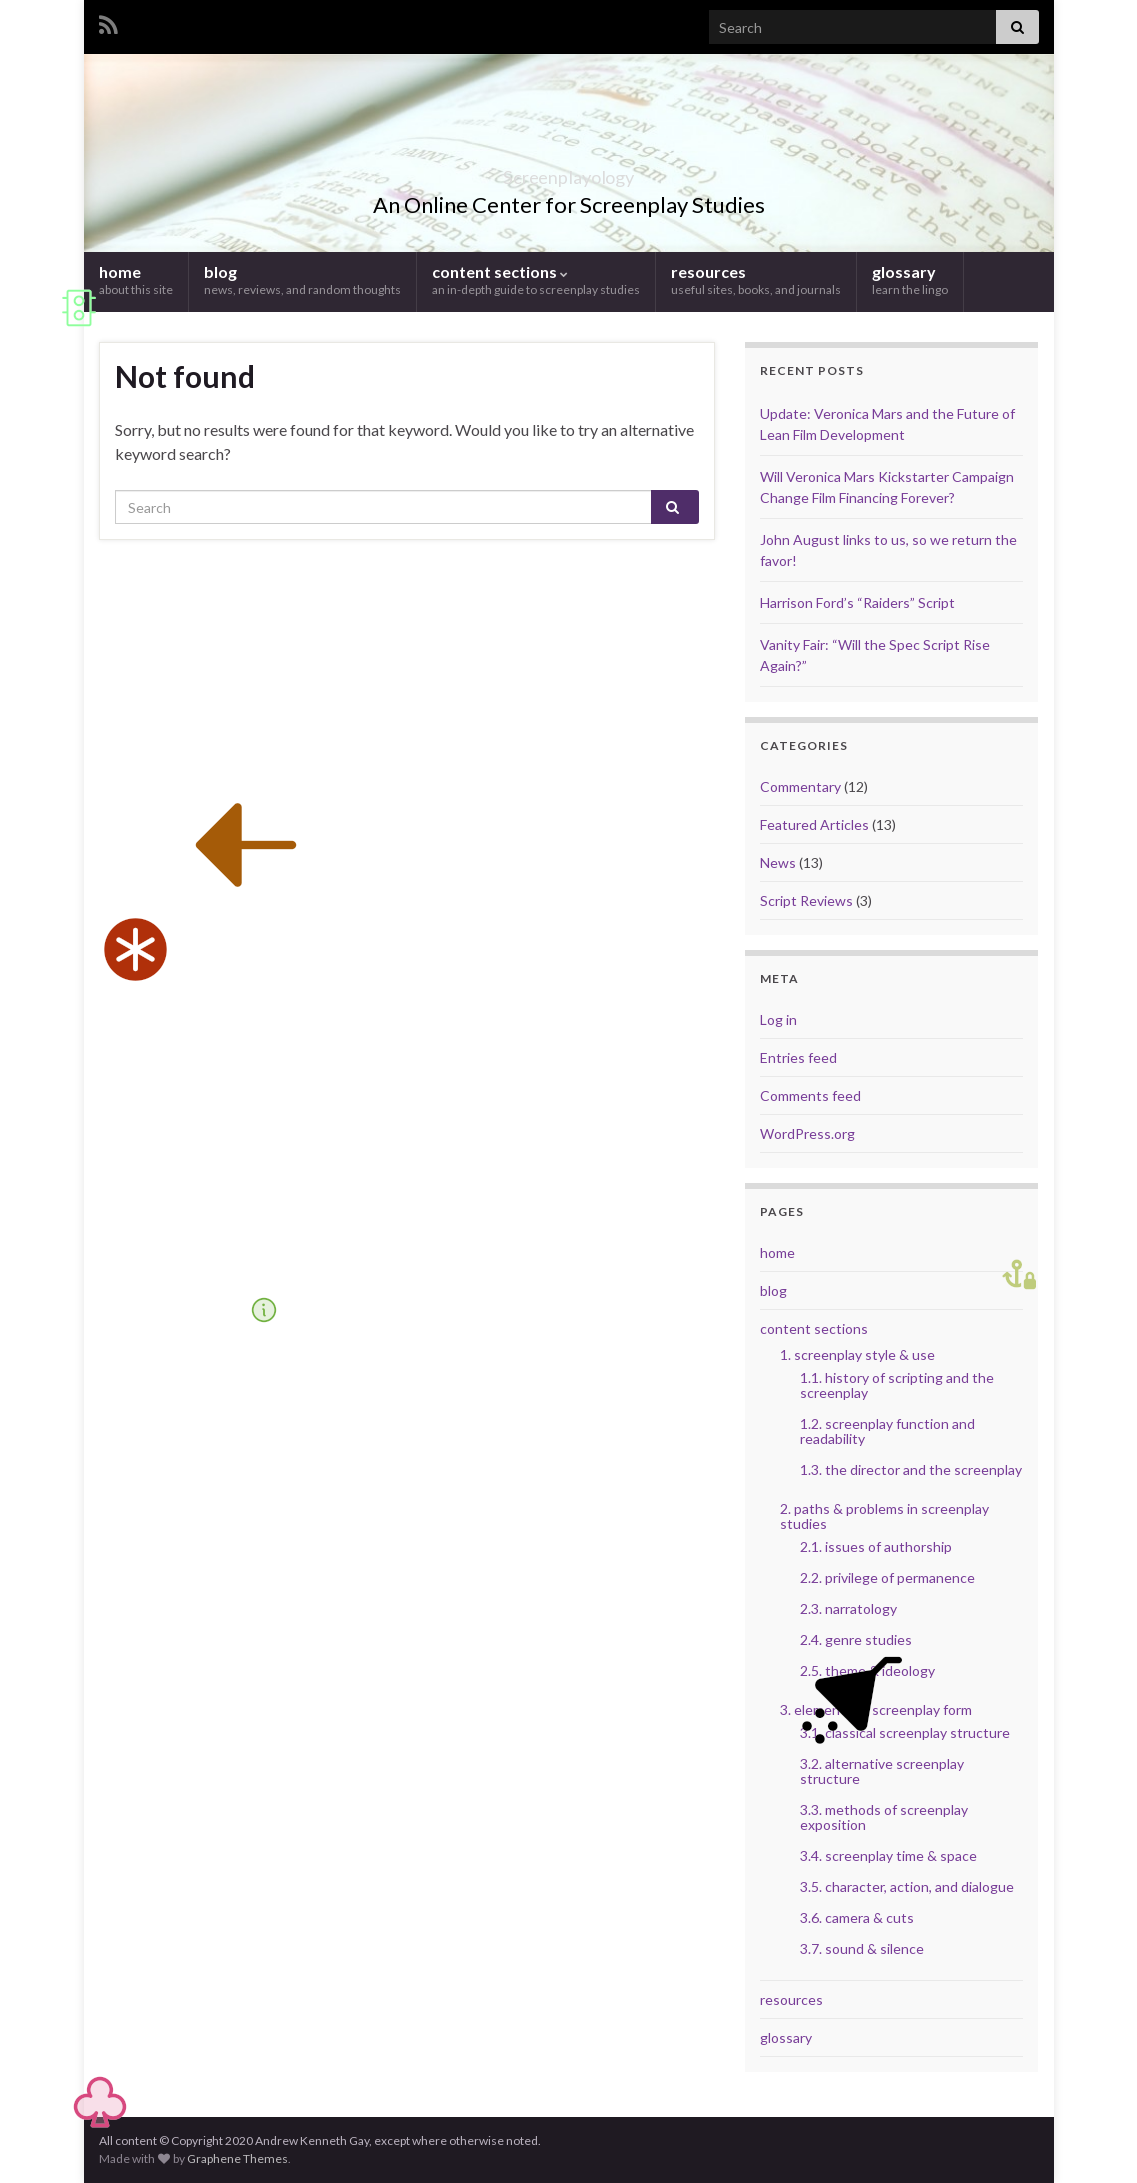  What do you see at coordinates (850, 1695) in the screenshot?
I see `filter or sort content` at bounding box center [850, 1695].